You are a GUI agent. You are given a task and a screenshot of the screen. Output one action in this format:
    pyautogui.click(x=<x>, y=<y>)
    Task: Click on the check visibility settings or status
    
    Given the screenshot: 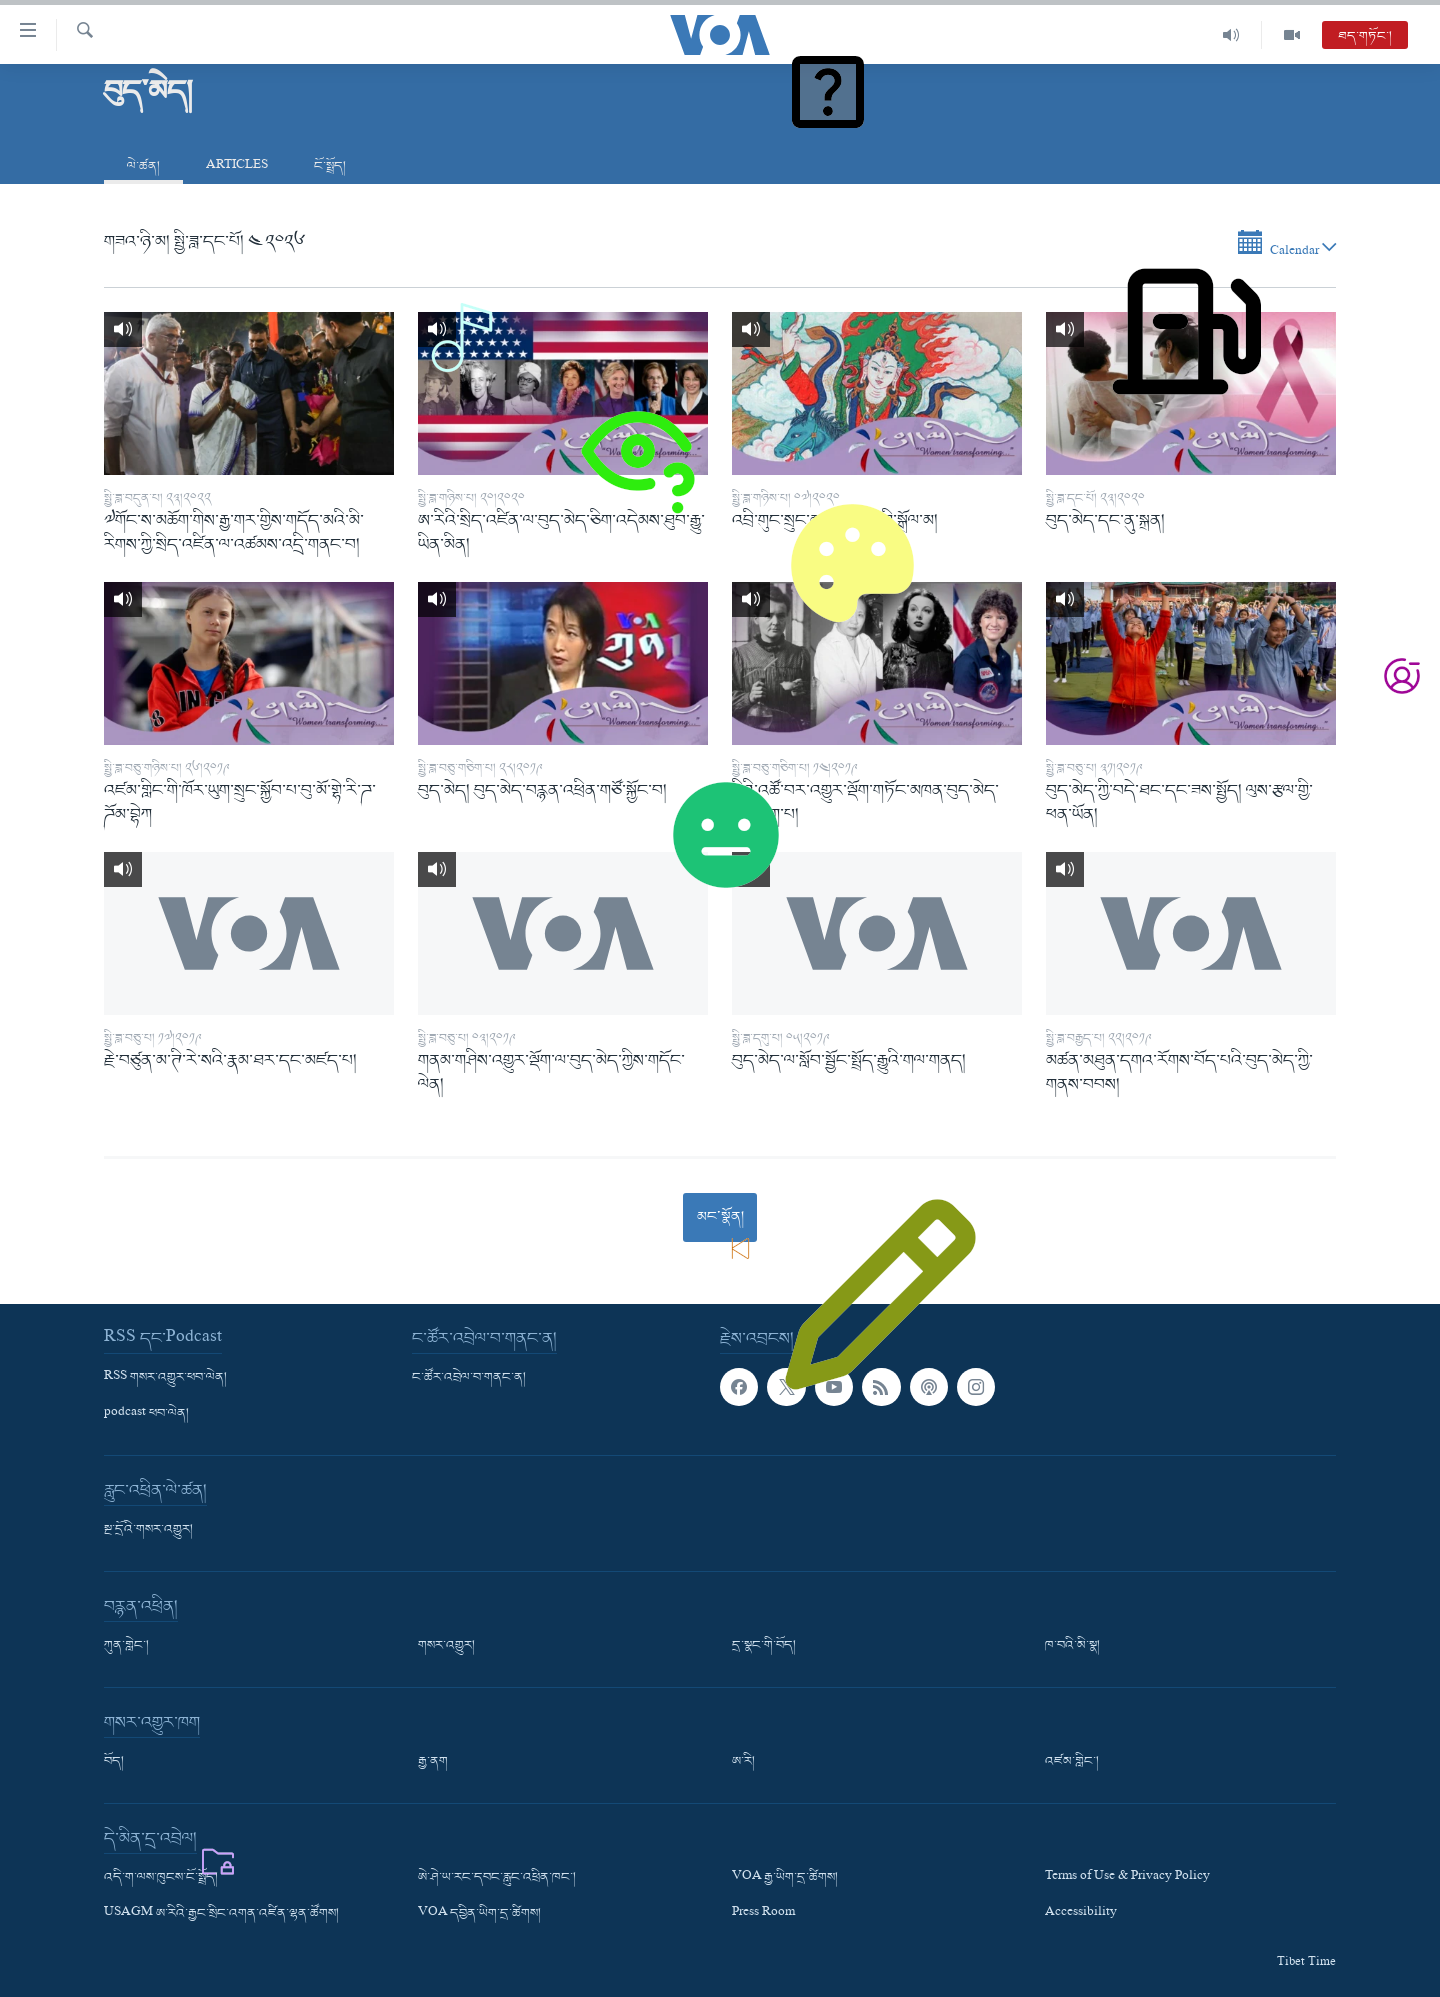 What is the action you would take?
    pyautogui.click(x=638, y=451)
    